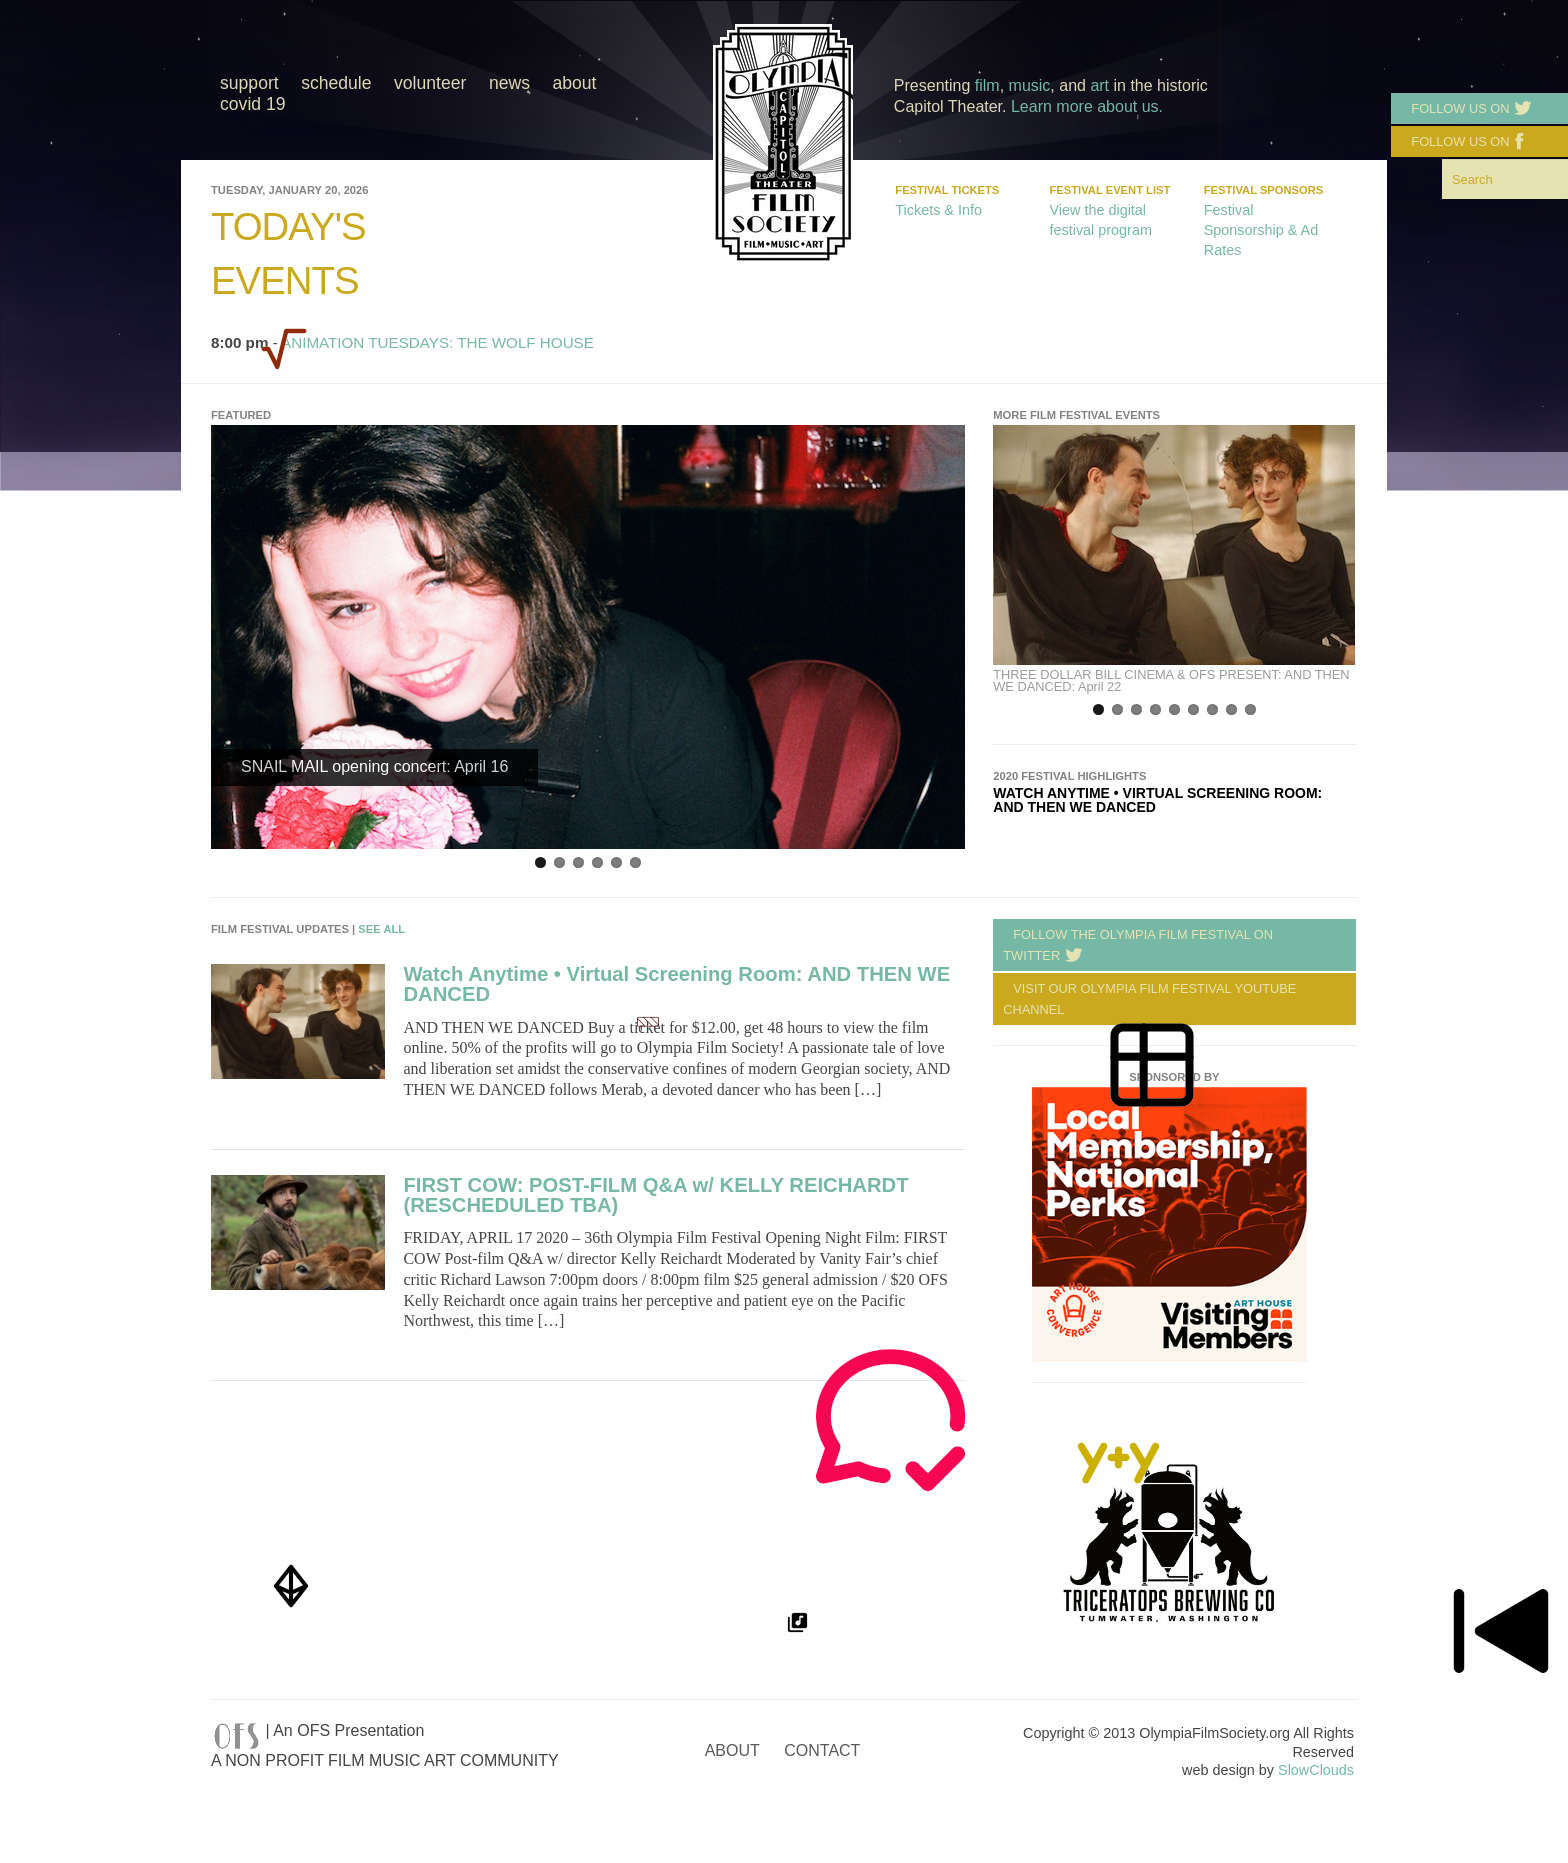 This screenshot has height=1863, width=1568. Describe the element at coordinates (797, 1622) in the screenshot. I see `access your music library` at that location.